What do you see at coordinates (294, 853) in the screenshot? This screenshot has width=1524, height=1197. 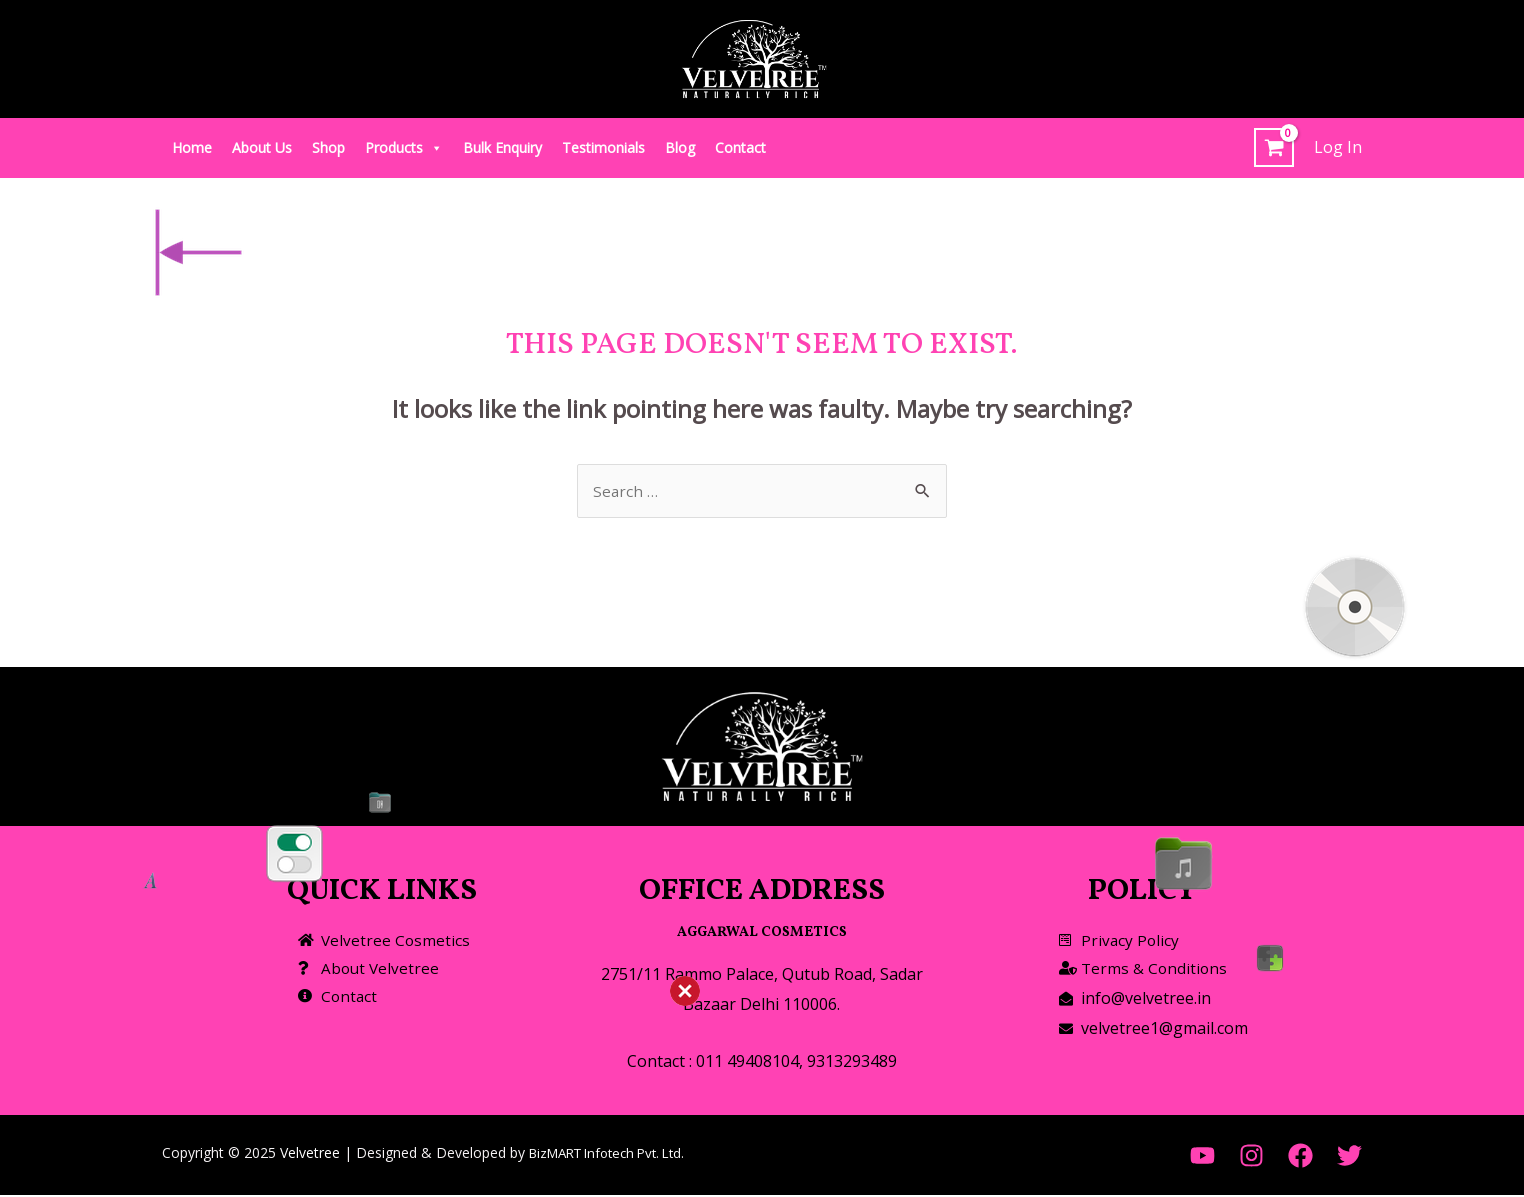 I see `open unity tweak tool to customize desktop settings` at bounding box center [294, 853].